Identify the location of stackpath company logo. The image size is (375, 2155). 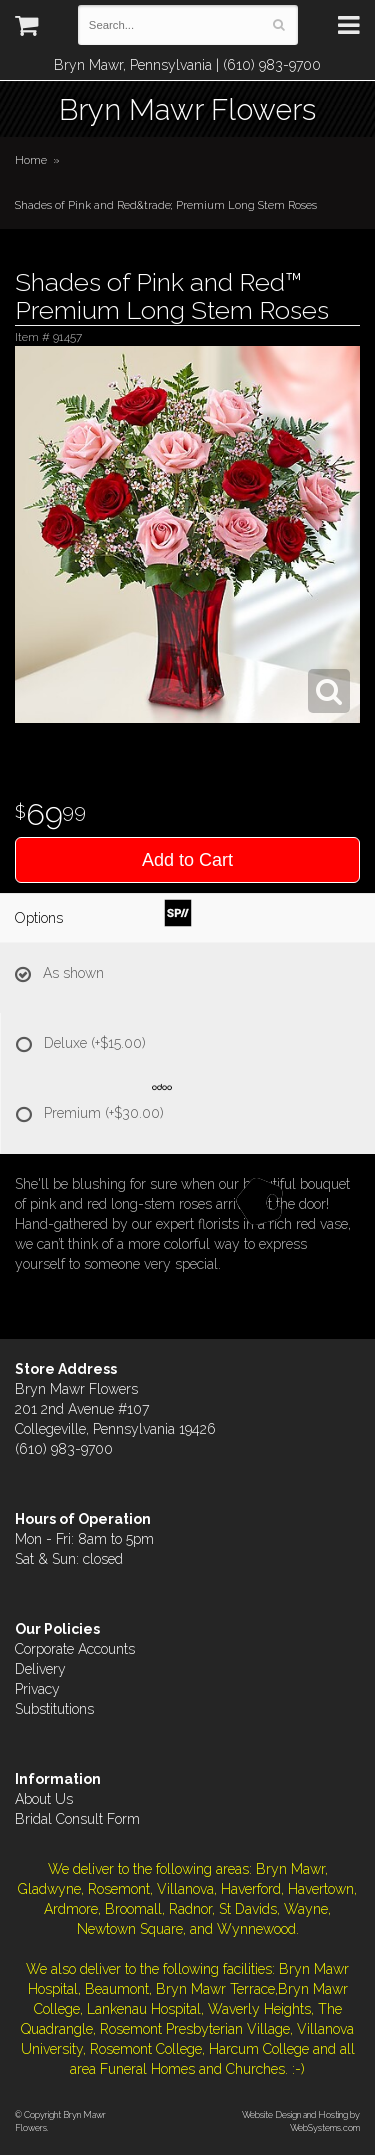
(178, 913).